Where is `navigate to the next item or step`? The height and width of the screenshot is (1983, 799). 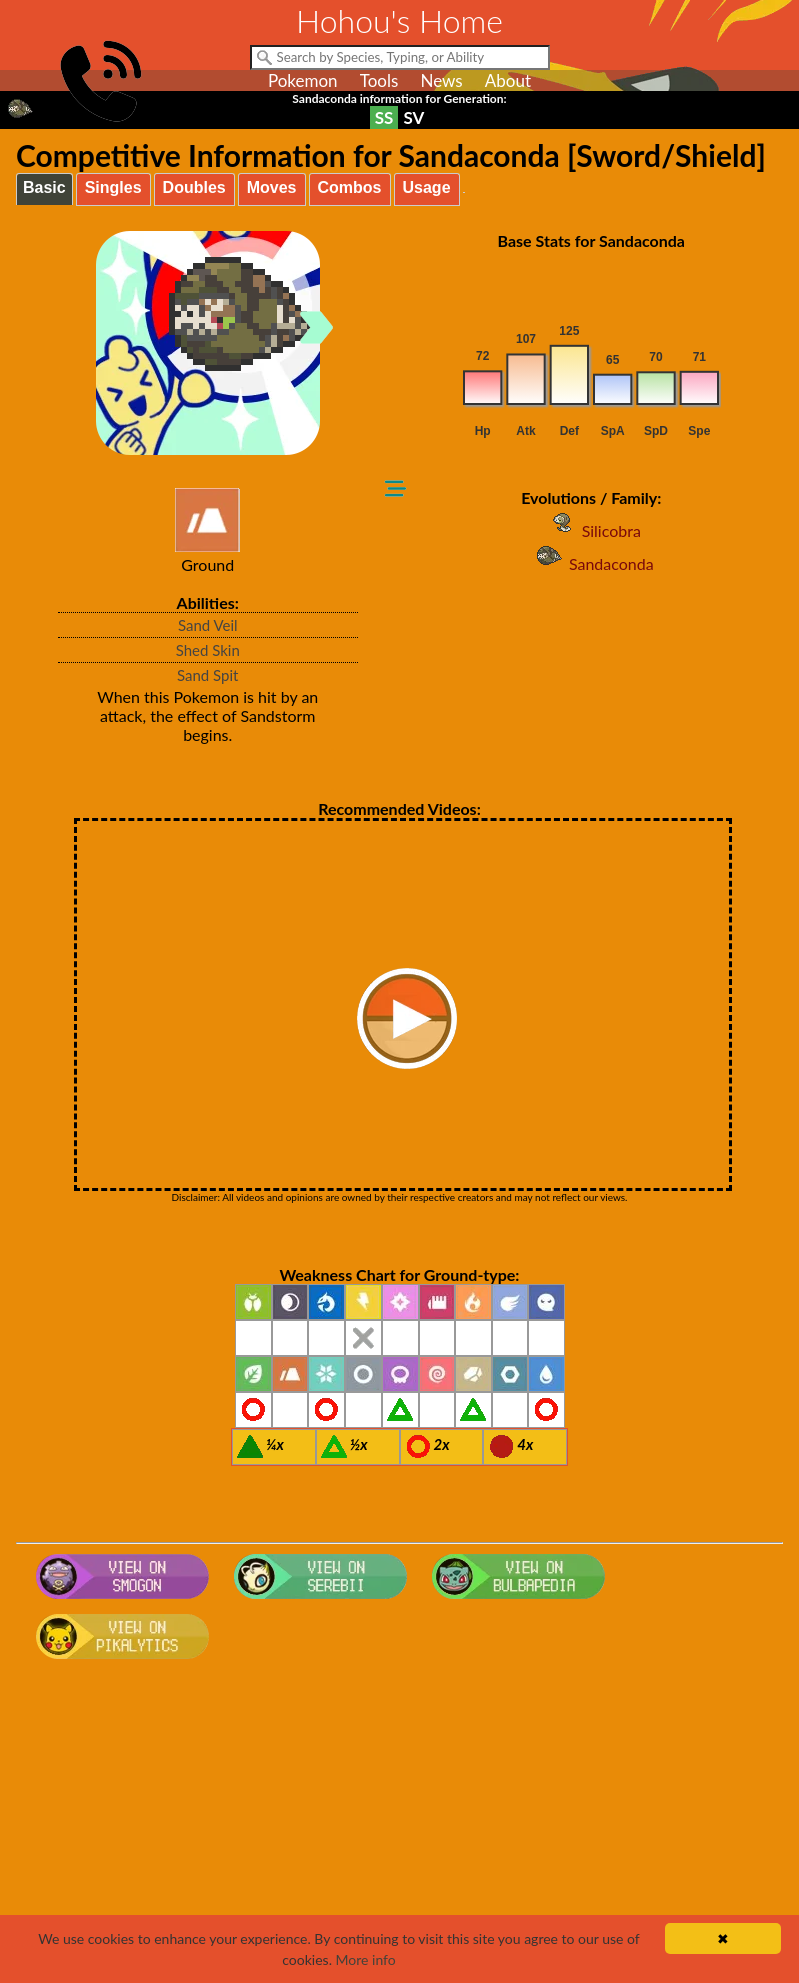 navigate to the next item or step is located at coordinates (316, 327).